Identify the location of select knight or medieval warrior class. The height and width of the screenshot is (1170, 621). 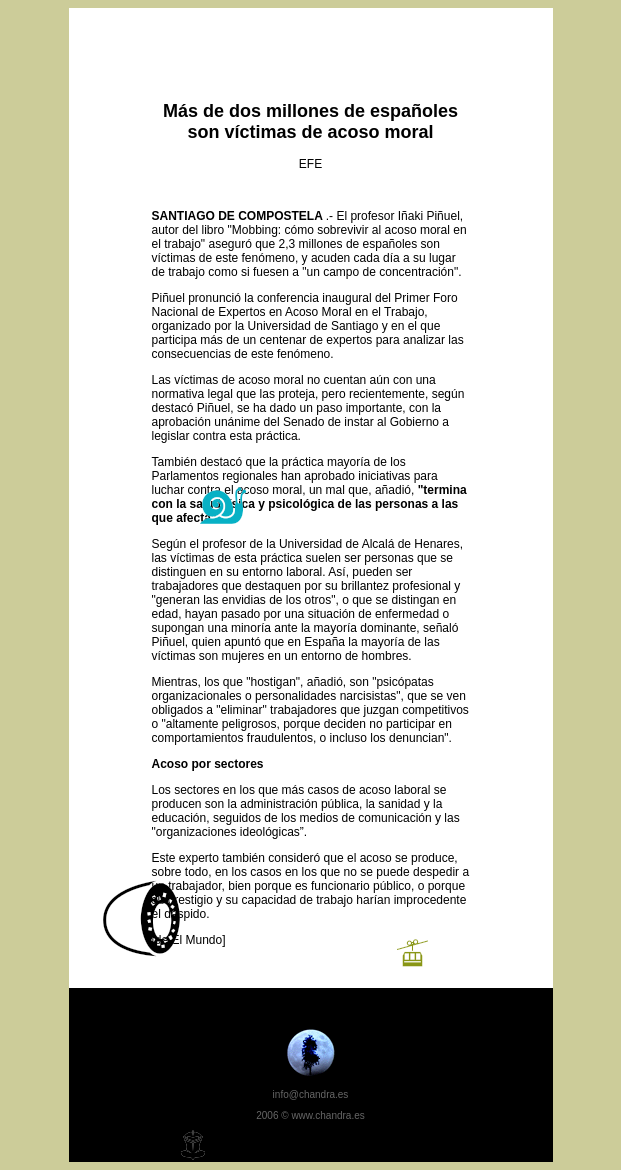
(193, 1145).